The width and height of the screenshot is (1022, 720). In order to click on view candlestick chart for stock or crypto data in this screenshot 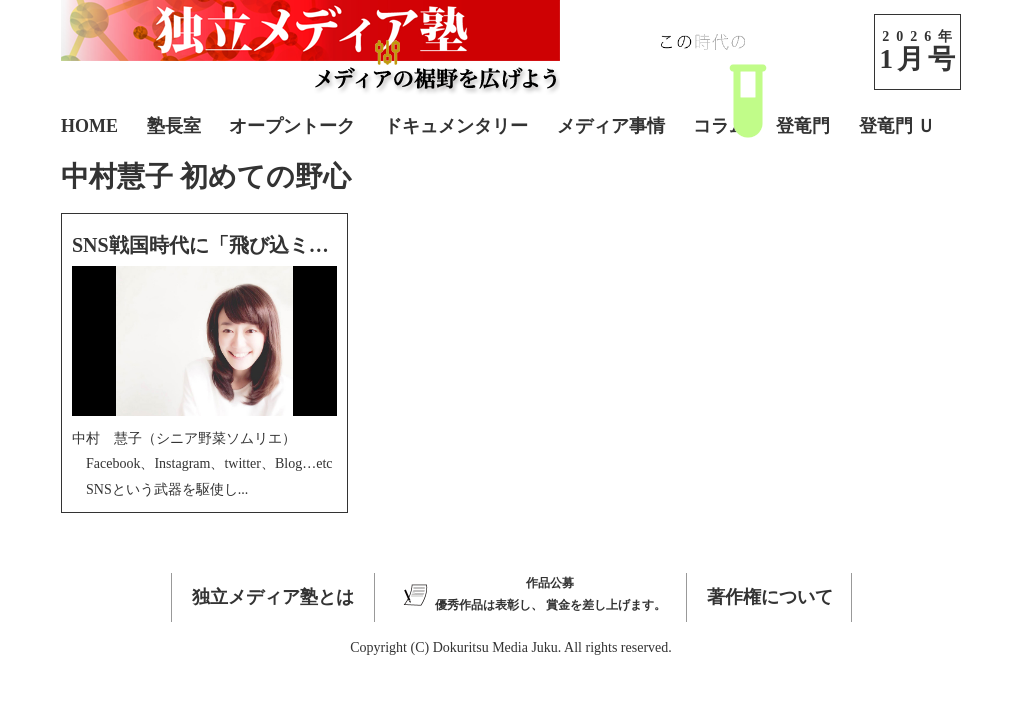, I will do `click(387, 52)`.